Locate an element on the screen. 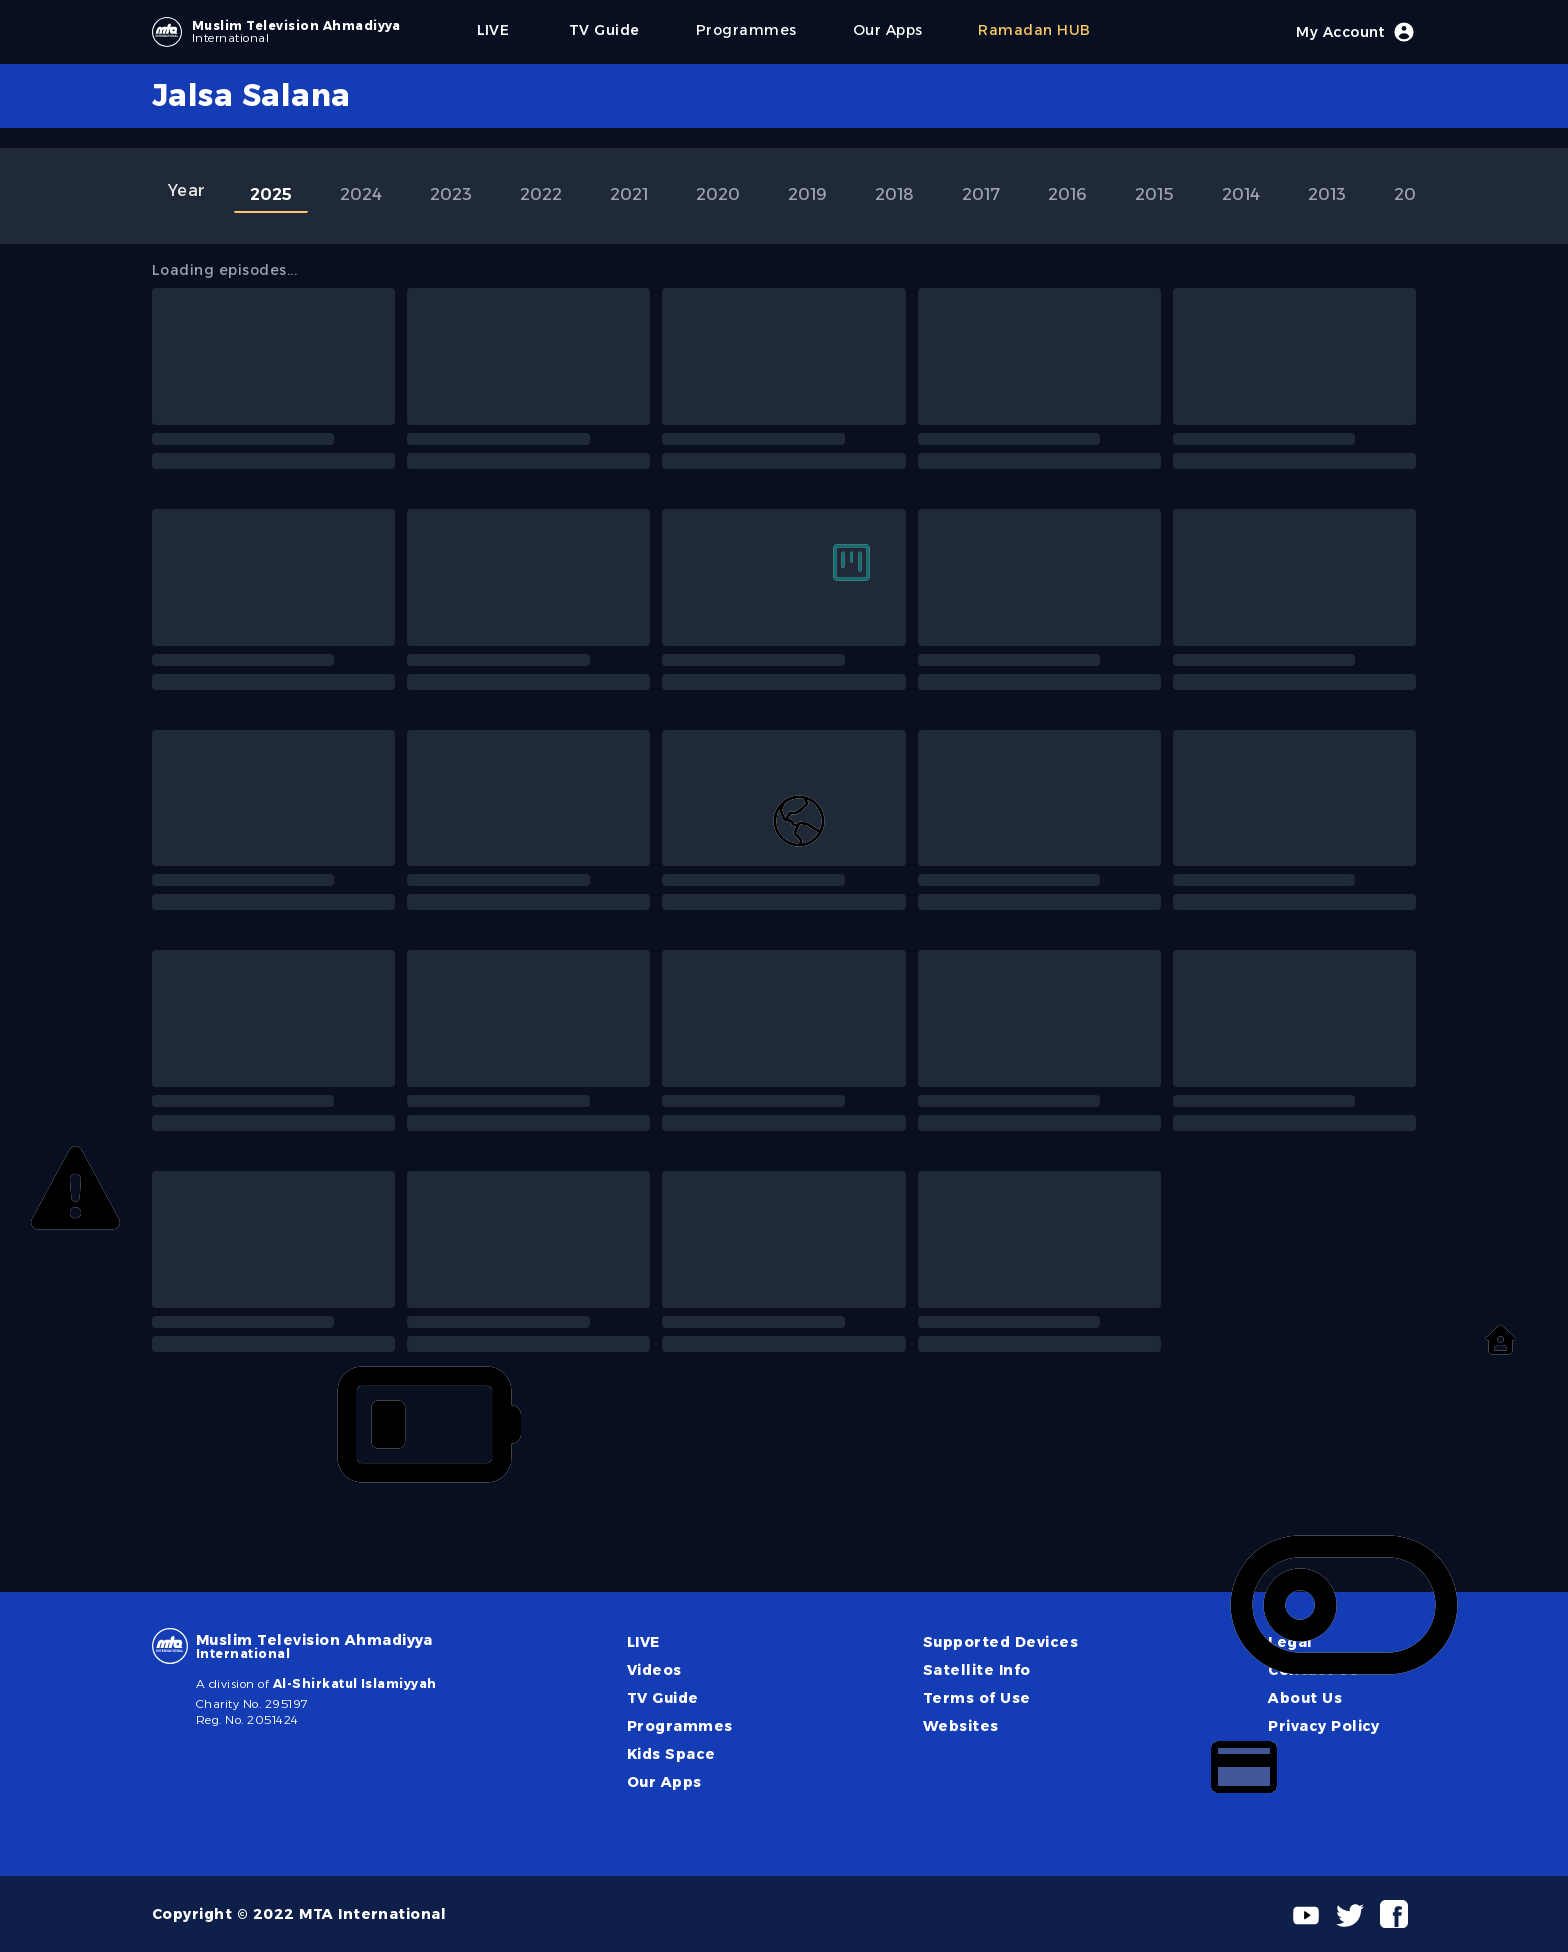  toggle switch in off position is located at coordinates (1344, 1605).